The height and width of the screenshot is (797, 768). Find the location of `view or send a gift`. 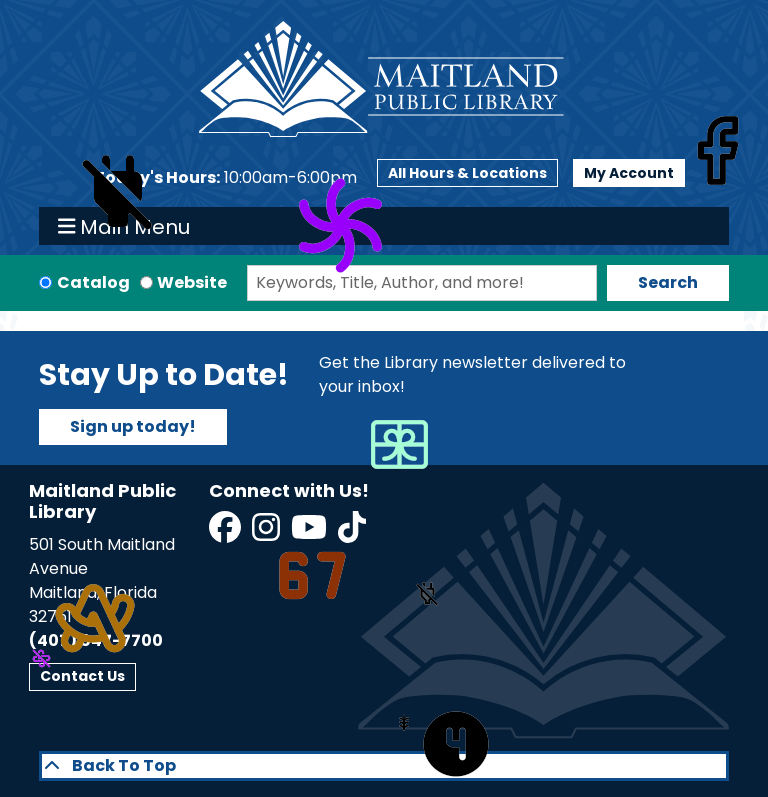

view or send a gift is located at coordinates (399, 444).